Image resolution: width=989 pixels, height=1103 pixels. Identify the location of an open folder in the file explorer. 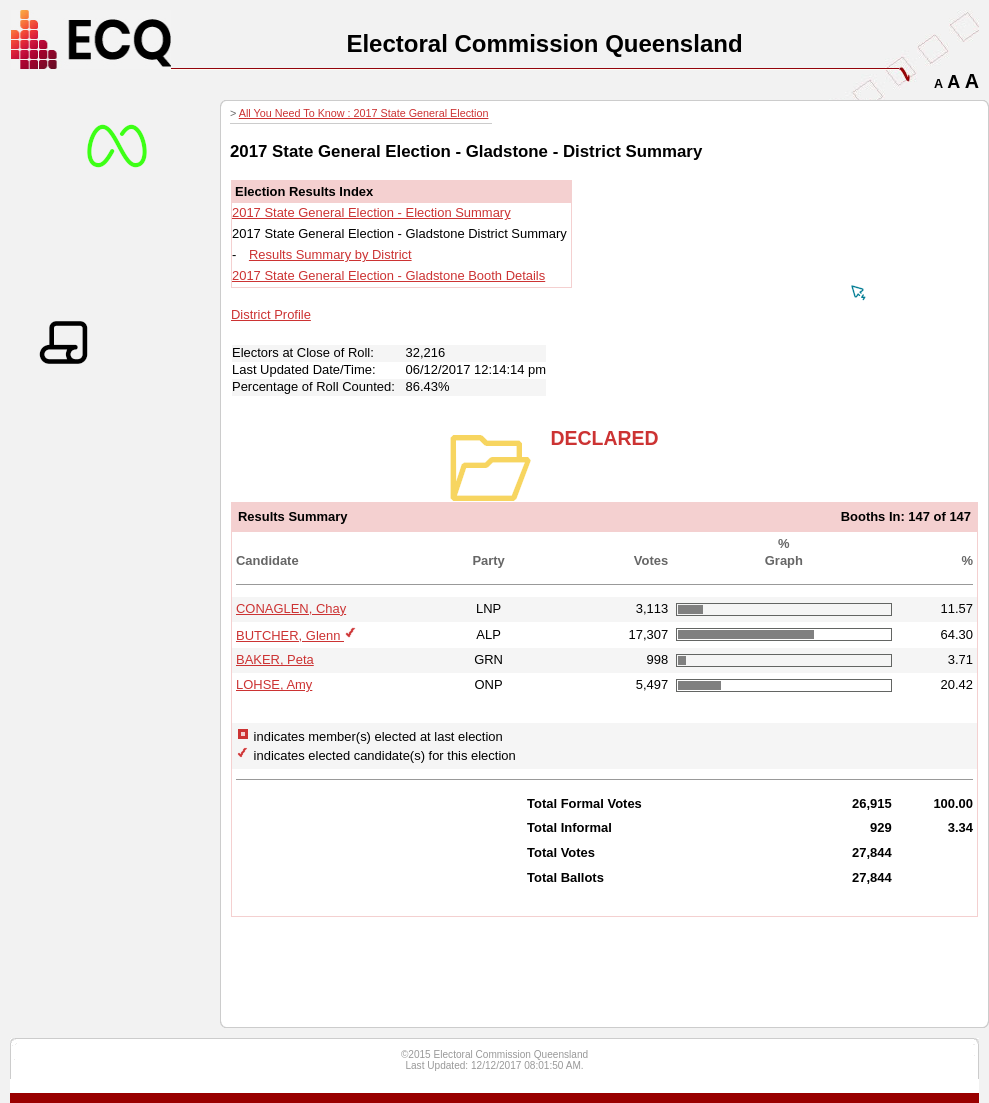
(489, 468).